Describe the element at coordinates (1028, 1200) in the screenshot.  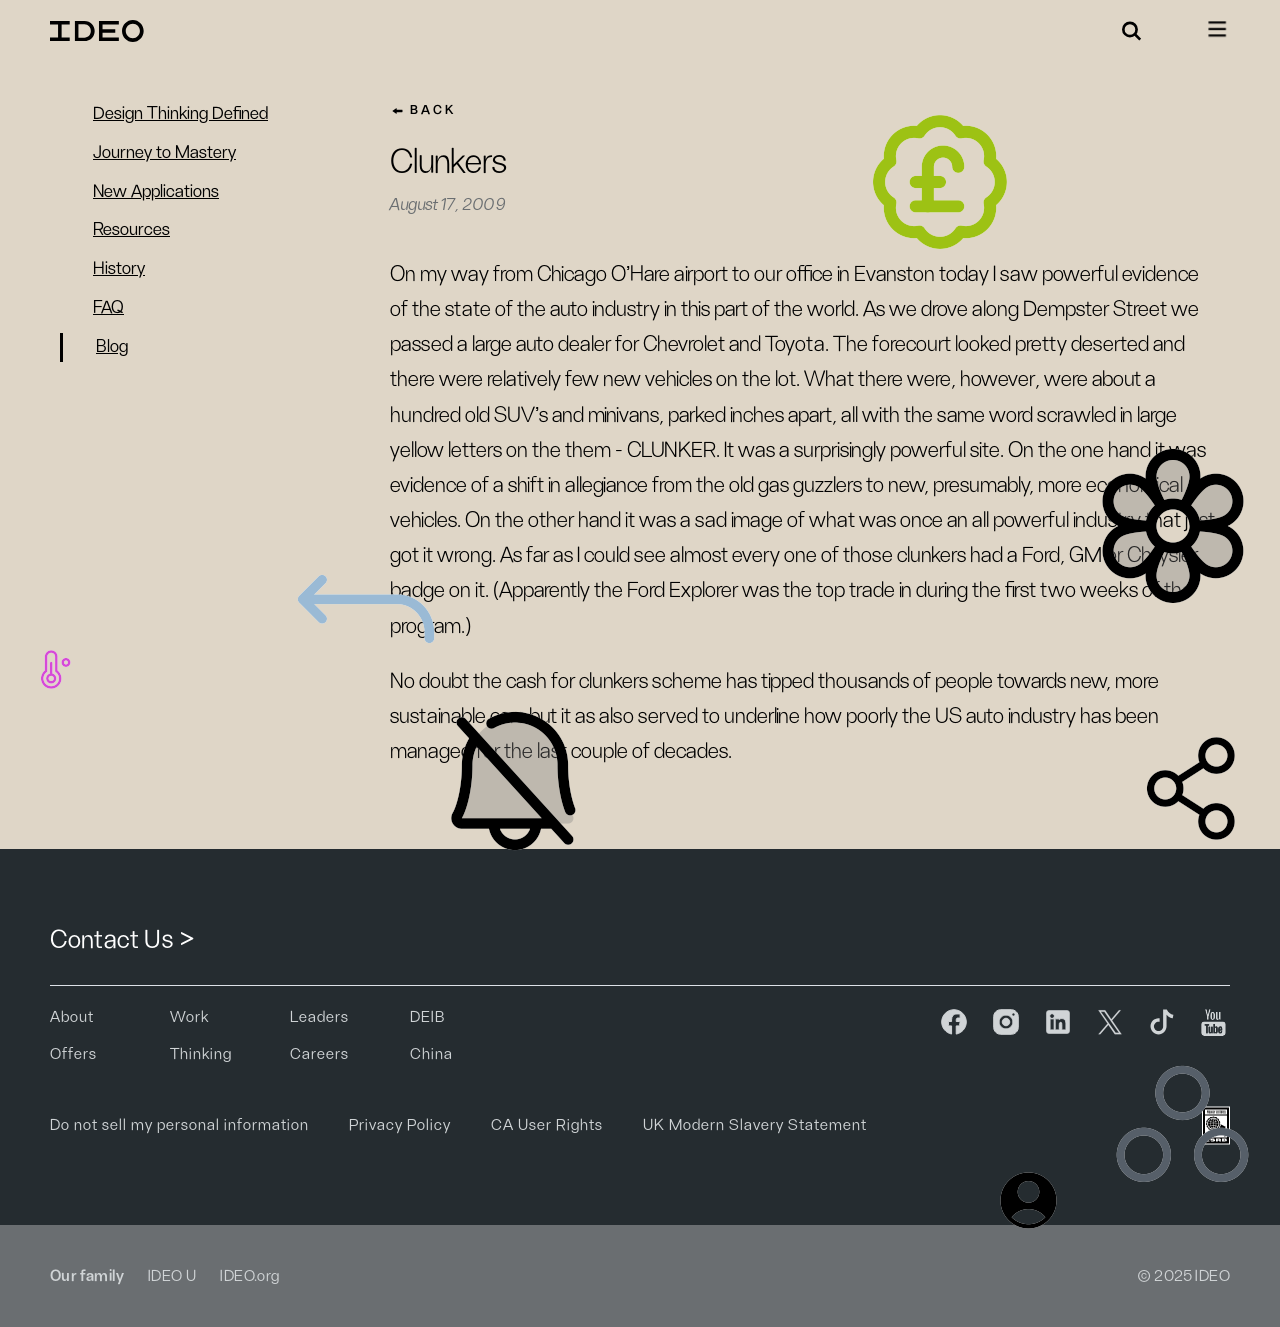
I see `view your profile` at that location.